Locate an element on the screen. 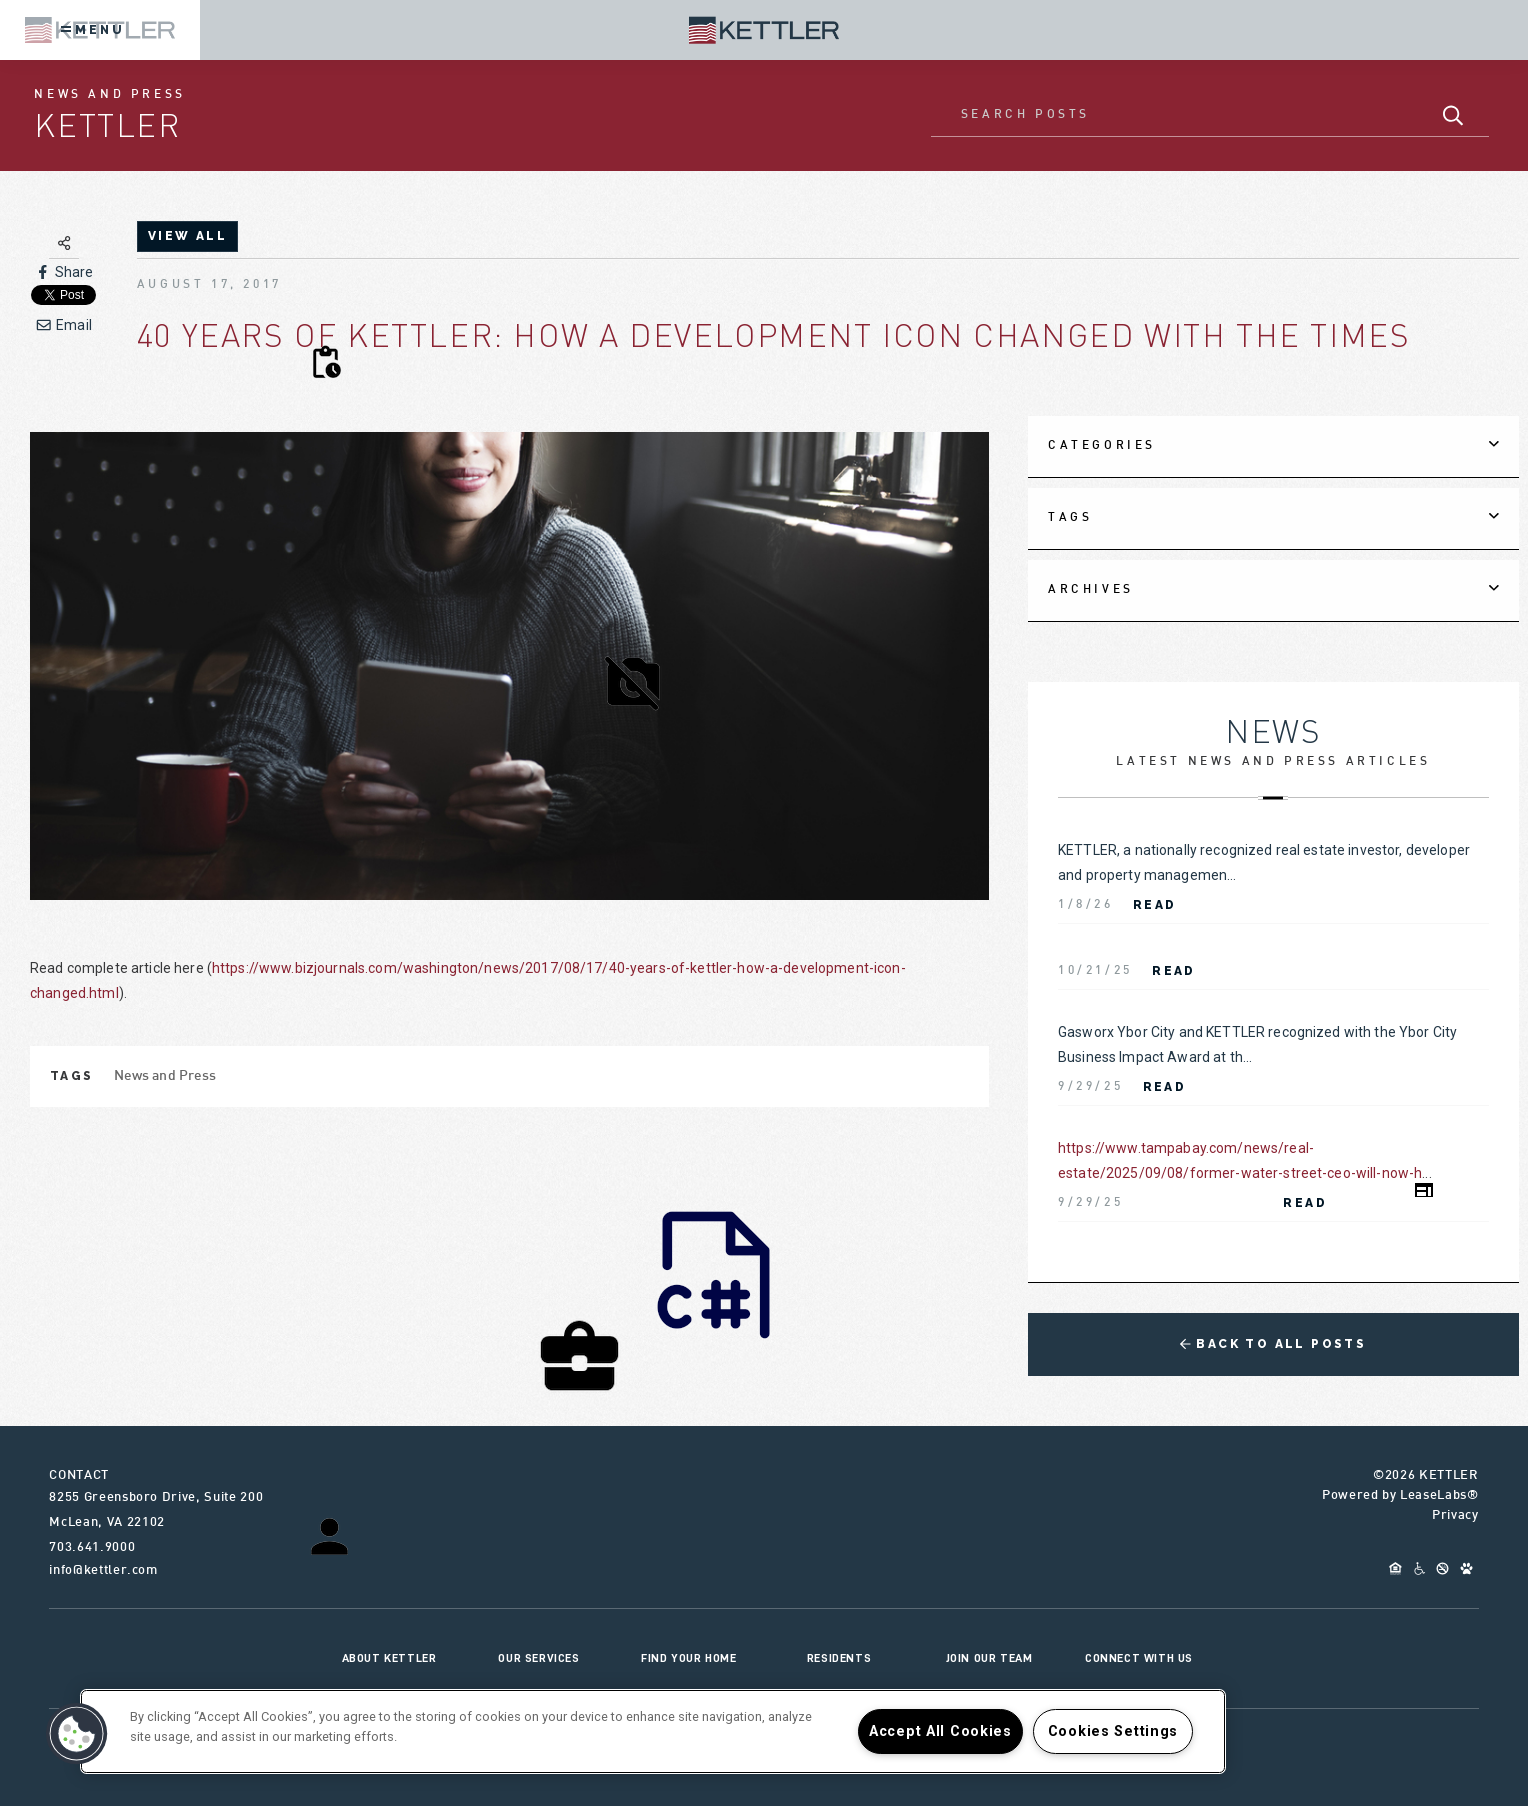  view your profile is located at coordinates (329, 1536).